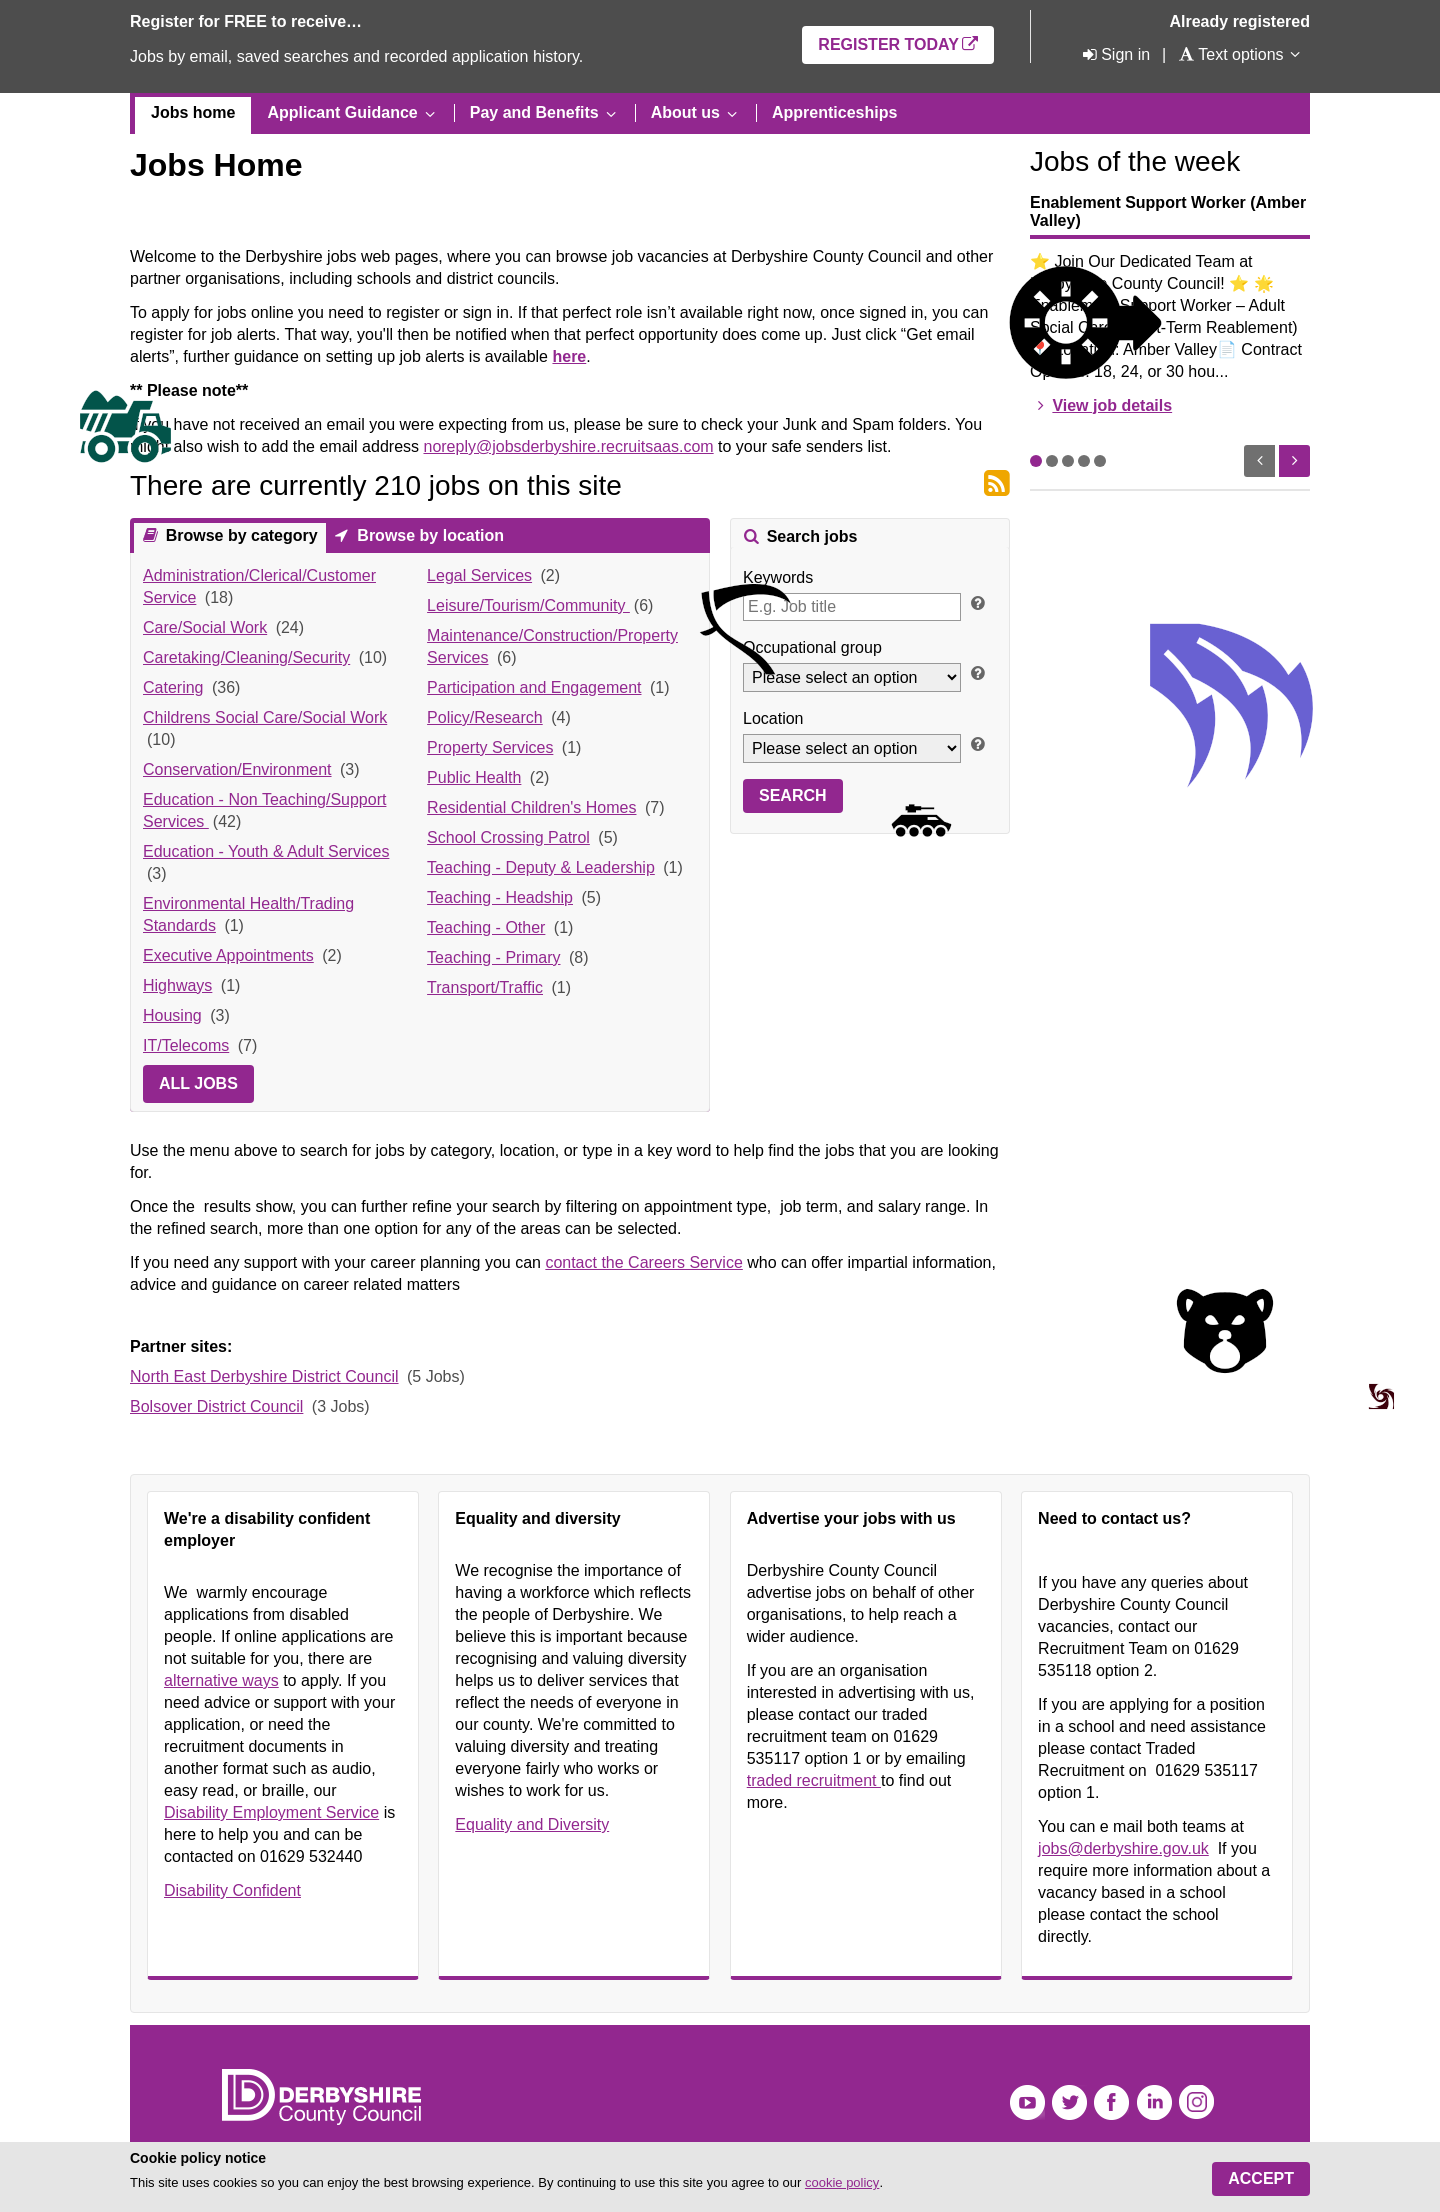  Describe the element at coordinates (1232, 706) in the screenshot. I see `select barbed nails ability or attack` at that location.